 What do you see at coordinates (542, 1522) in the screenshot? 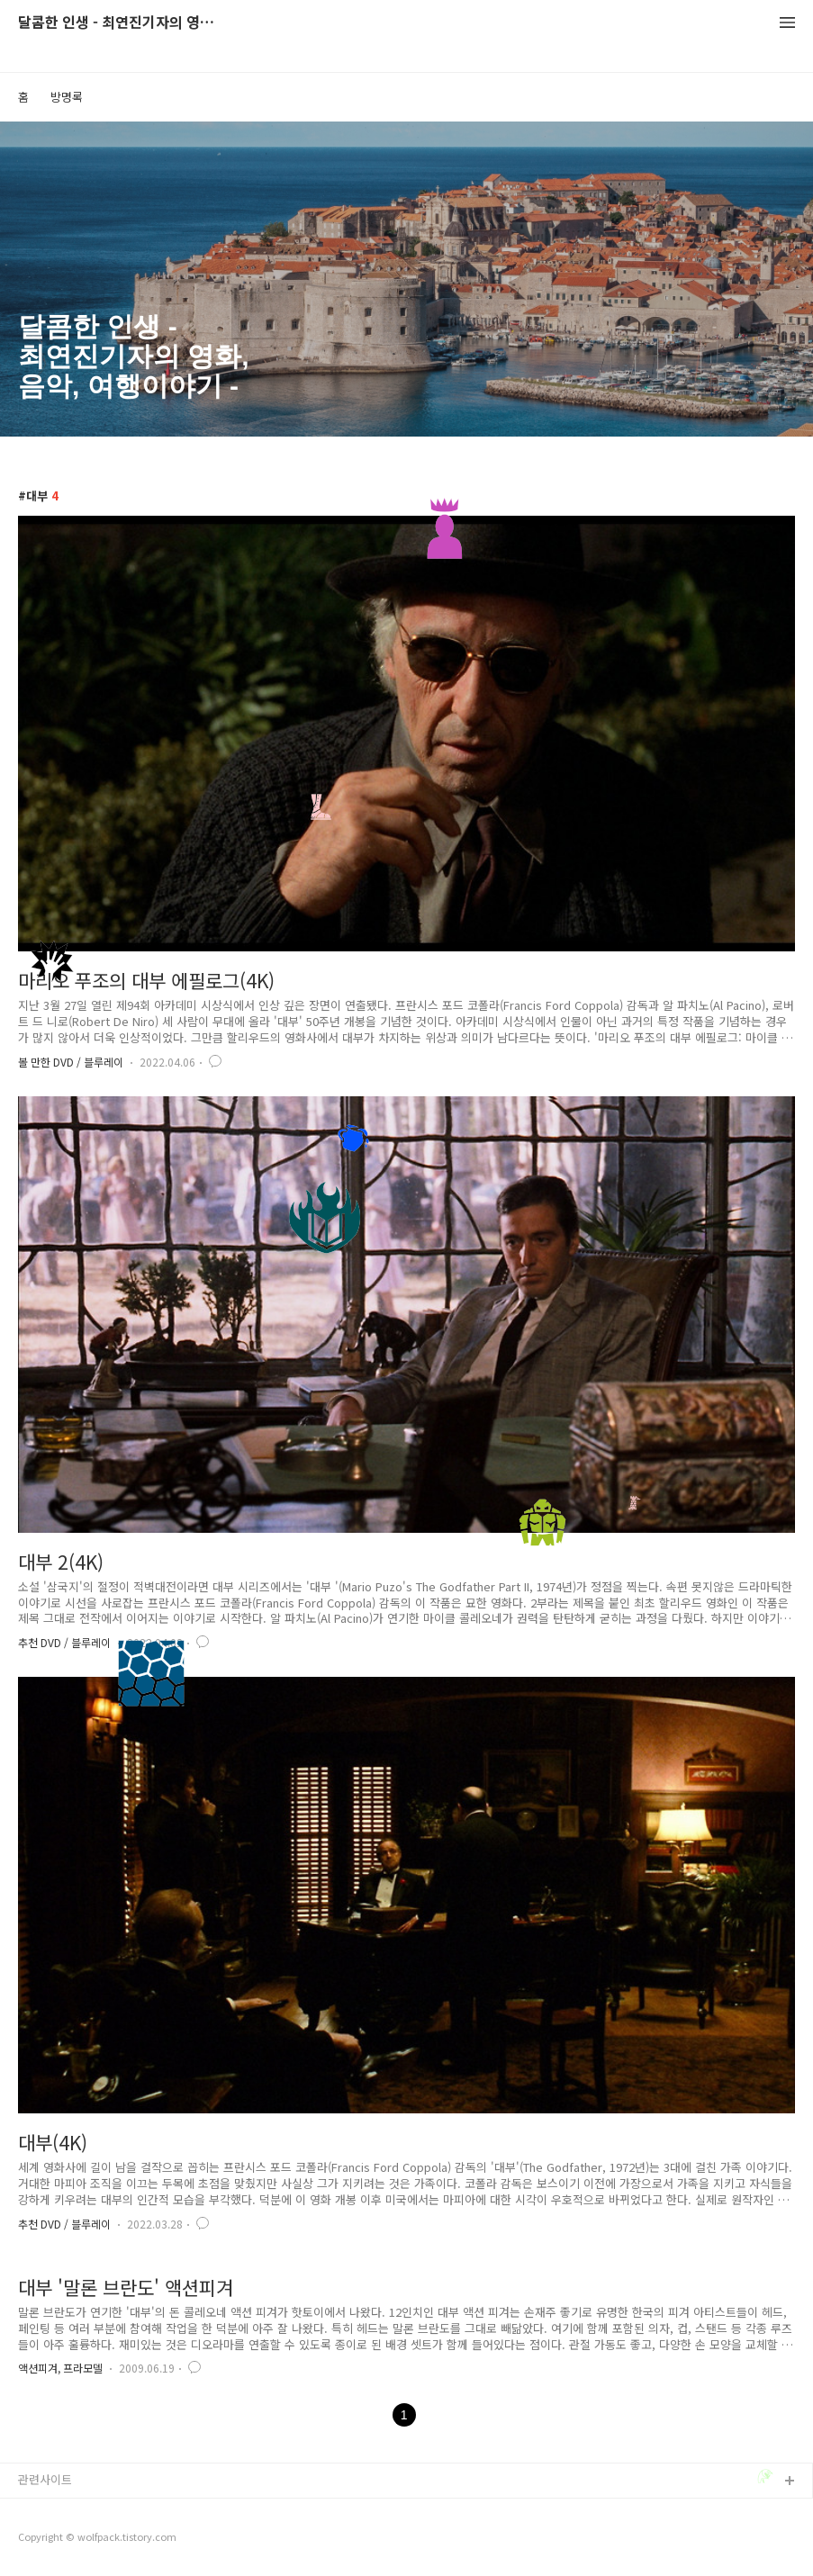
I see `summon or deploy a rock golem unit` at bounding box center [542, 1522].